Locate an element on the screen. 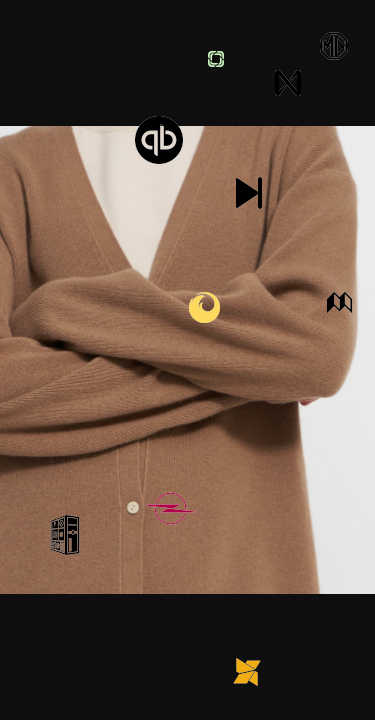 The height and width of the screenshot is (720, 375). open QuickBooks accounting software is located at coordinates (159, 140).